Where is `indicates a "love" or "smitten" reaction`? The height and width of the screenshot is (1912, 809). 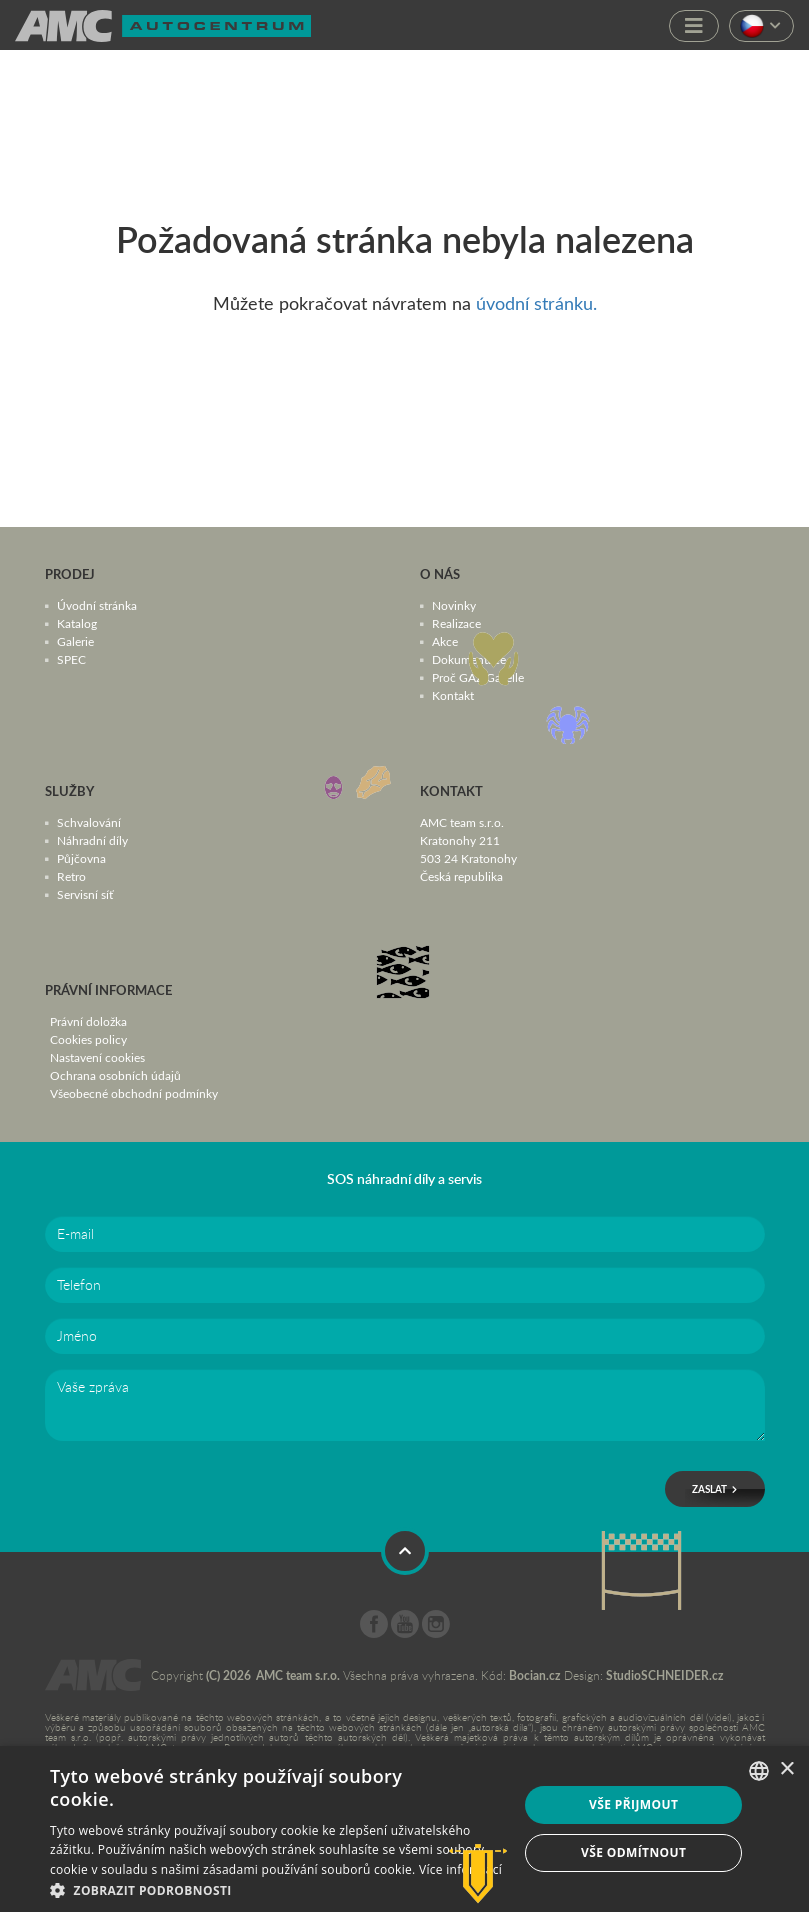
indicates a "love" or "smitten" reaction is located at coordinates (333, 787).